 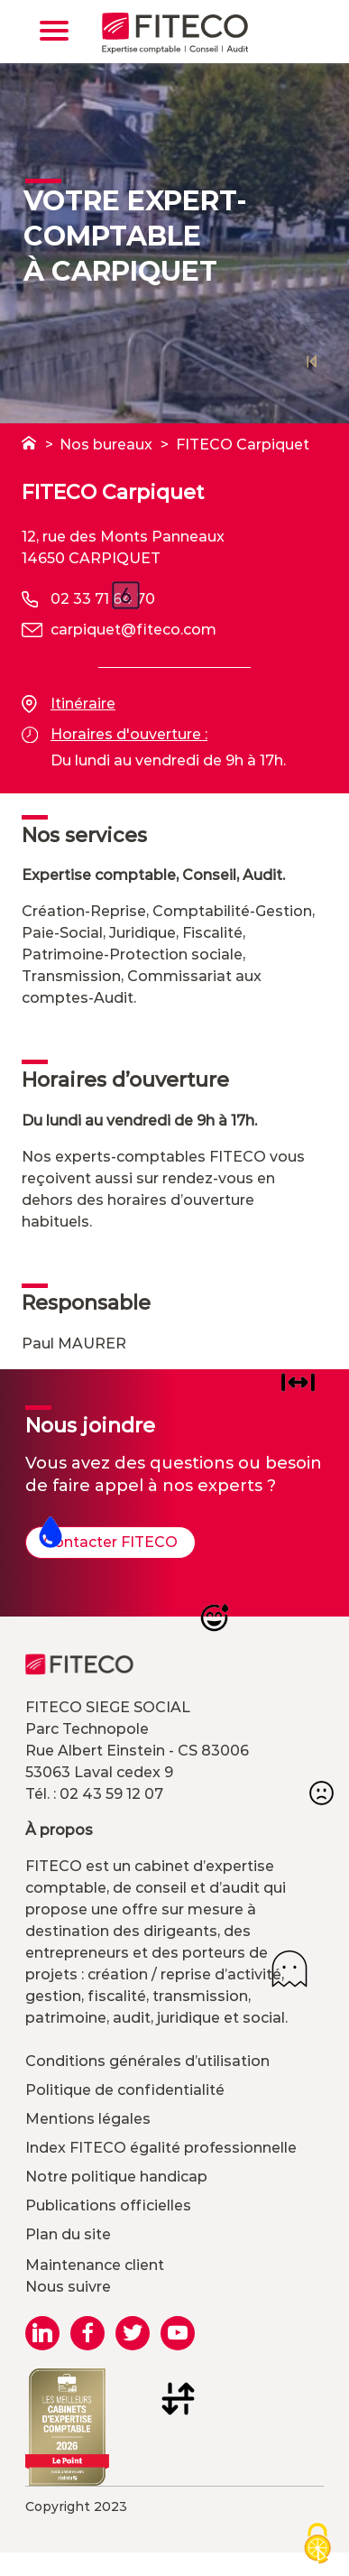 What do you see at coordinates (125, 595) in the screenshot?
I see `select the number six` at bounding box center [125, 595].